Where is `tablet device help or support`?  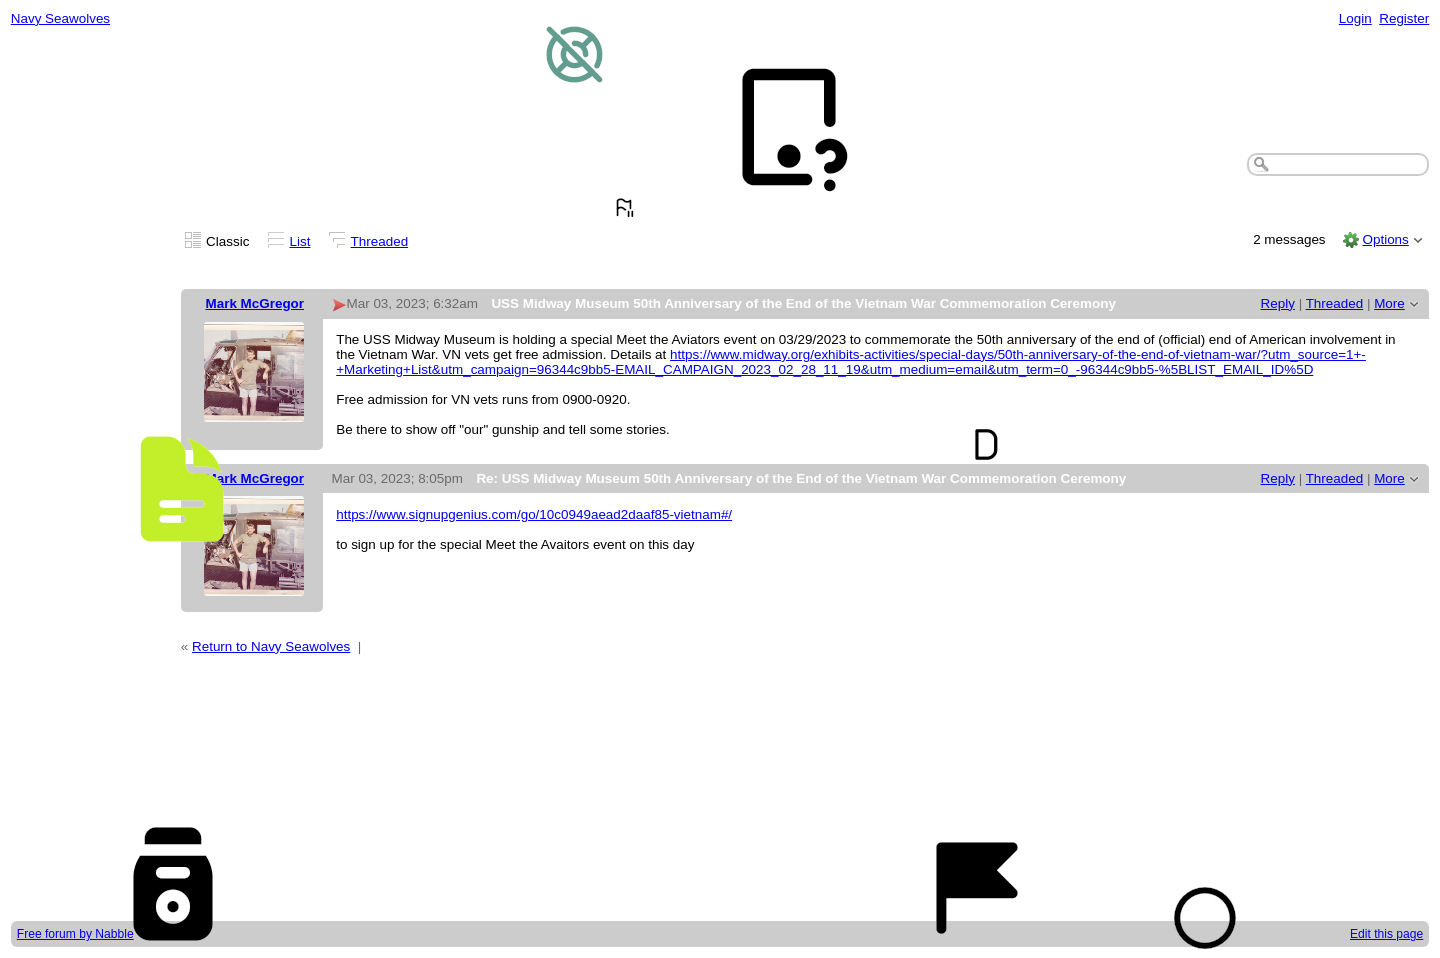
tablet device help or support is located at coordinates (789, 127).